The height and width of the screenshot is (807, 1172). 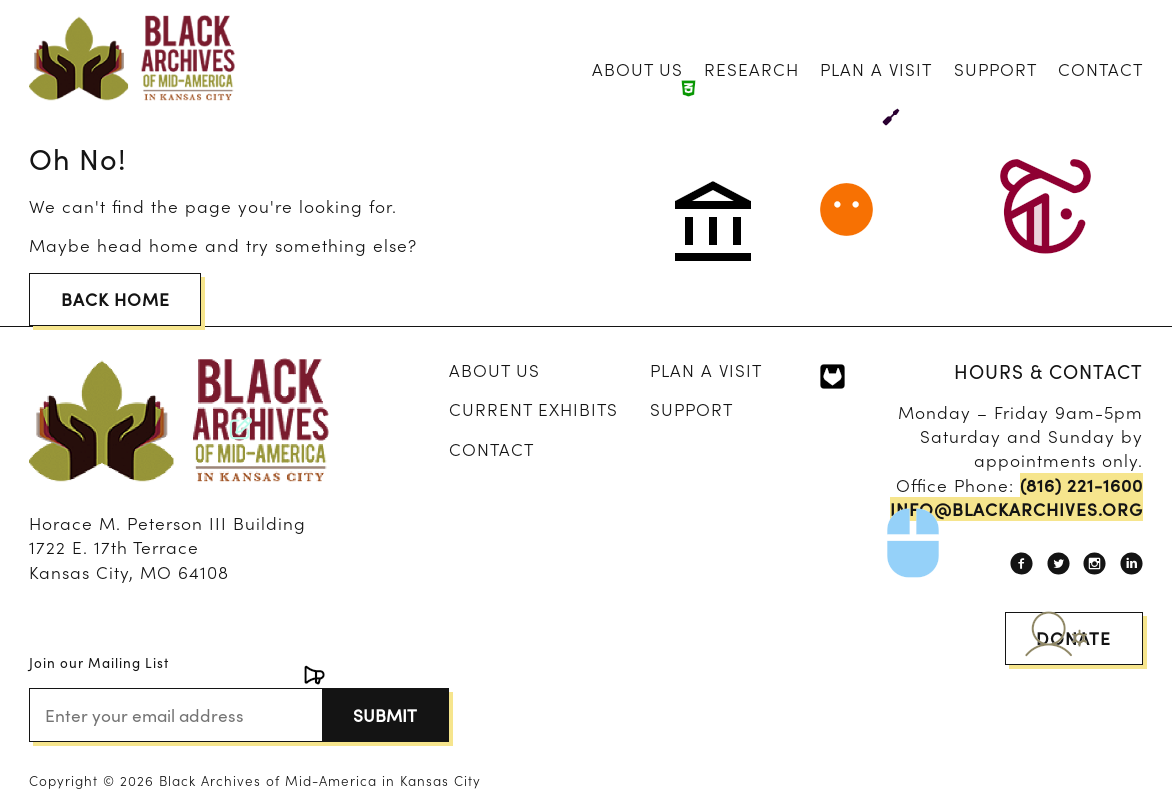 What do you see at coordinates (1054, 636) in the screenshot?
I see `access user settings` at bounding box center [1054, 636].